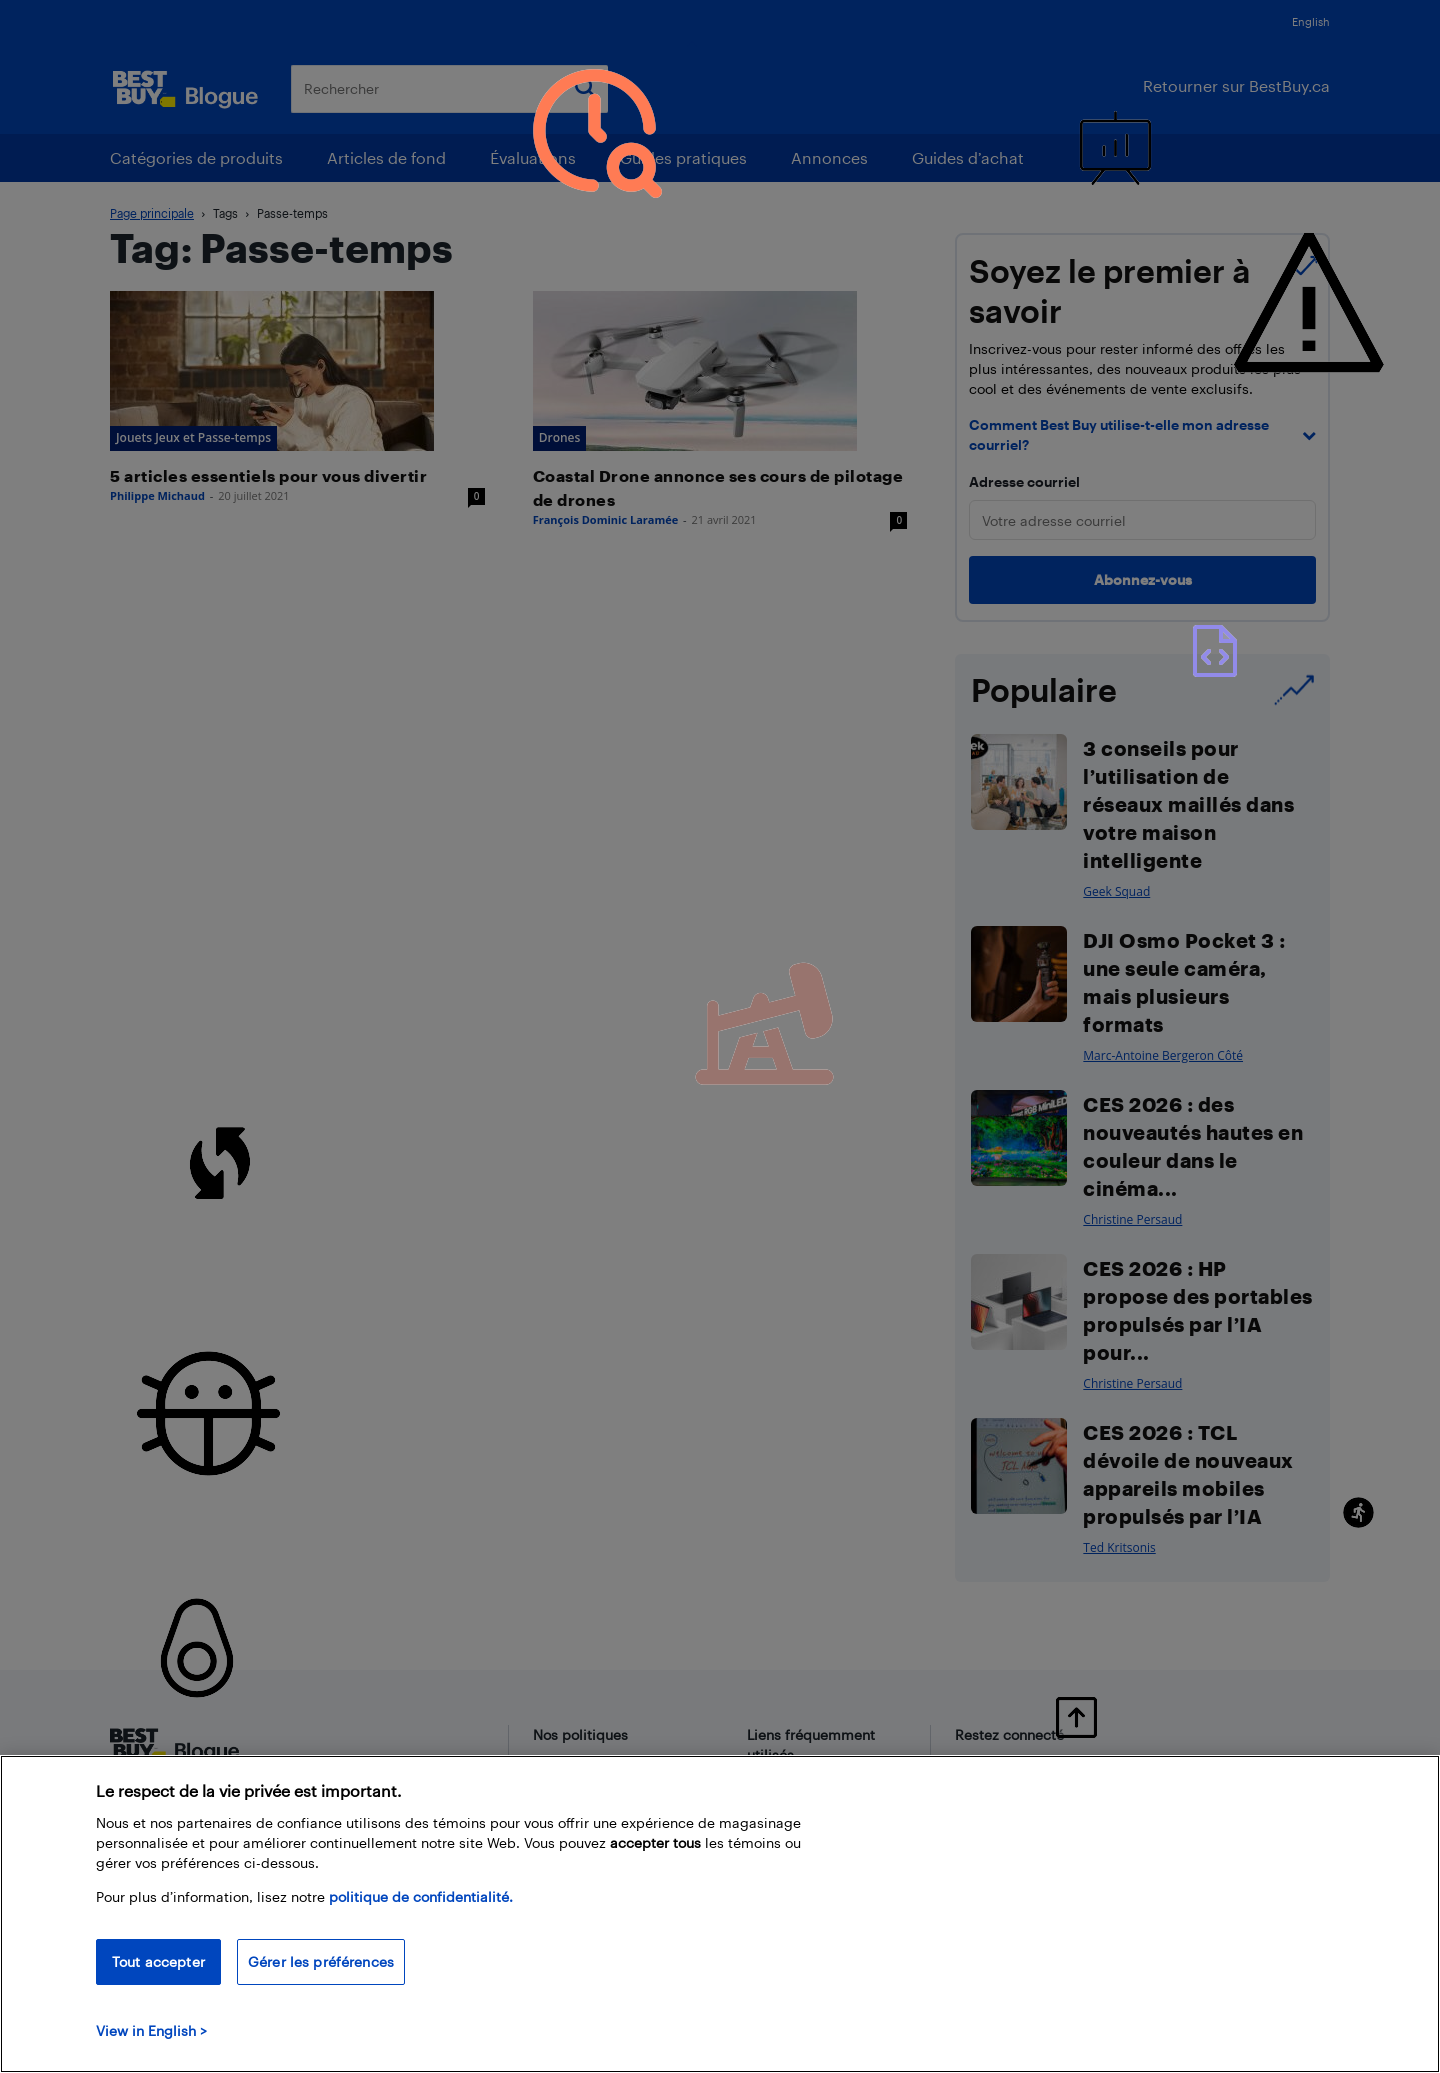 This screenshot has height=2073, width=1440. What do you see at coordinates (220, 1163) in the screenshot?
I see `initiate wifi protected setup (WPS) connection` at bounding box center [220, 1163].